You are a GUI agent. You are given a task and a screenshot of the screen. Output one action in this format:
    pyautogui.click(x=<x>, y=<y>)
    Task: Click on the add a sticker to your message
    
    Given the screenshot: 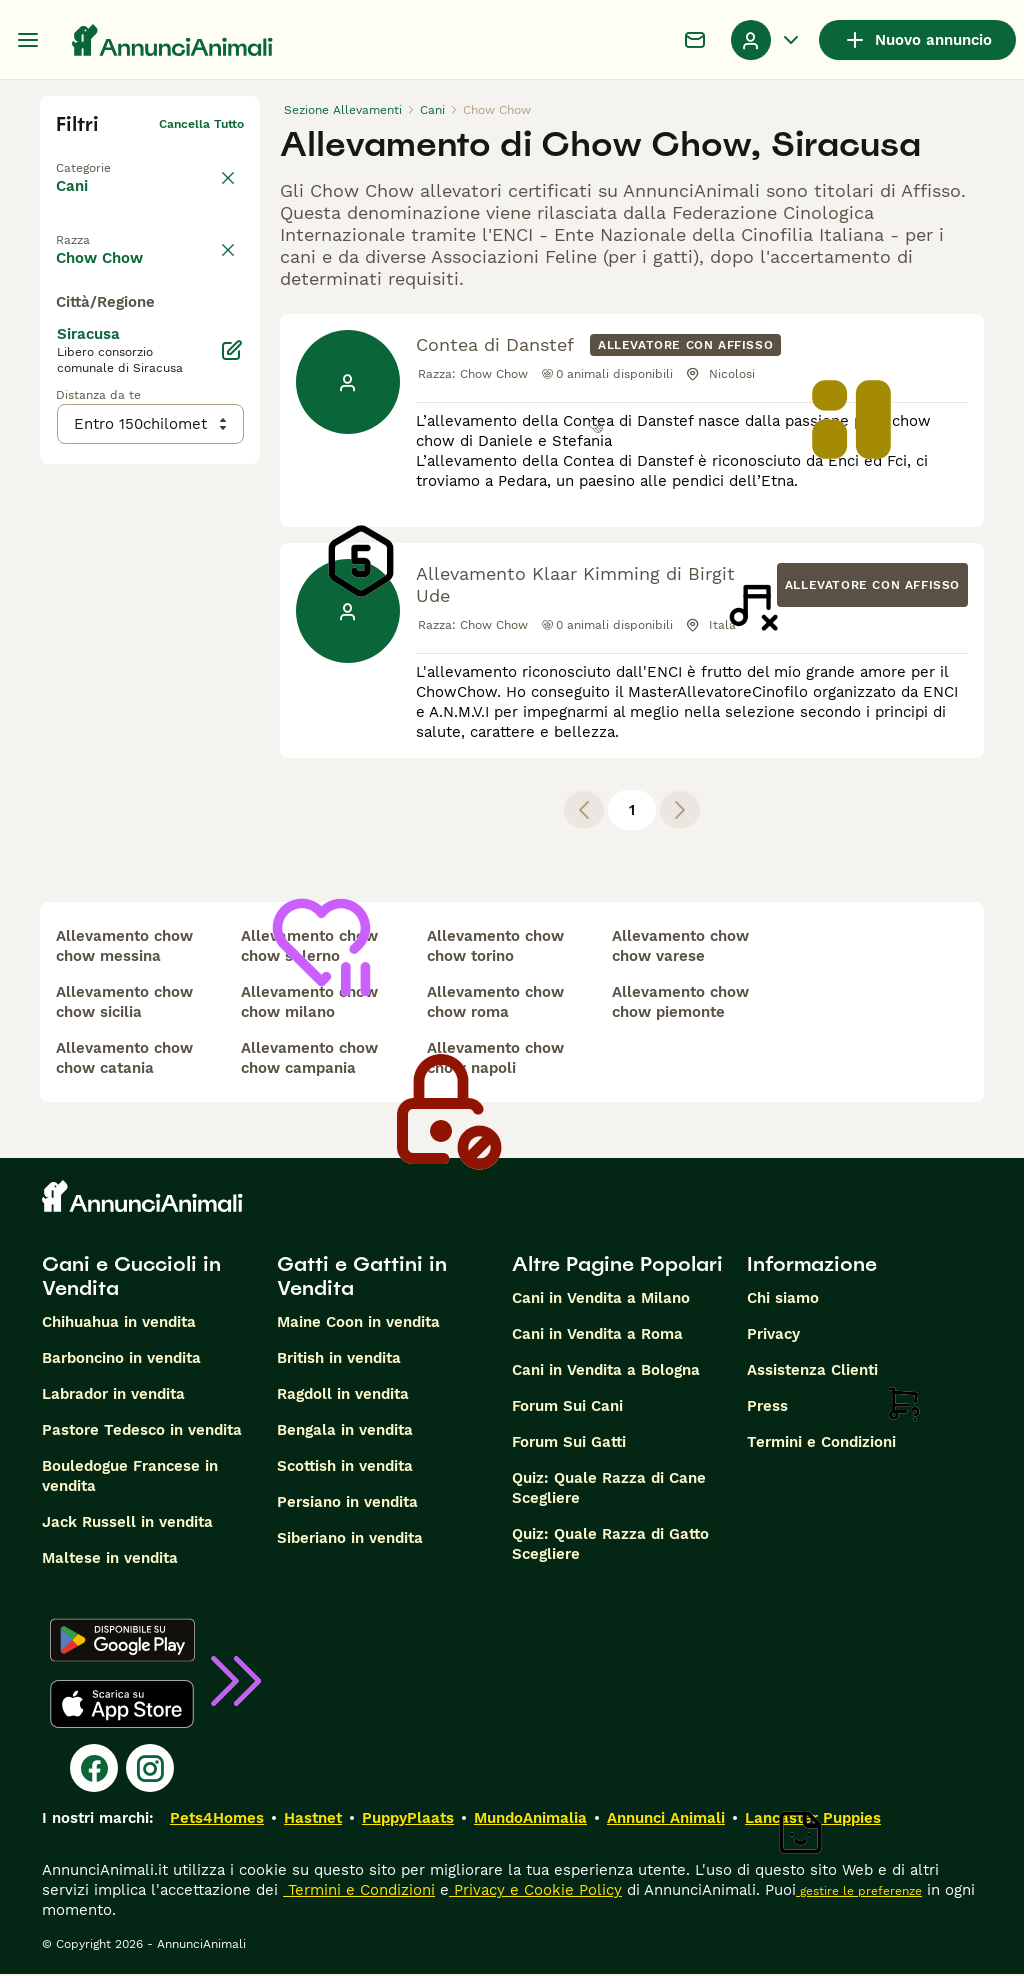 What is the action you would take?
    pyautogui.click(x=800, y=1832)
    